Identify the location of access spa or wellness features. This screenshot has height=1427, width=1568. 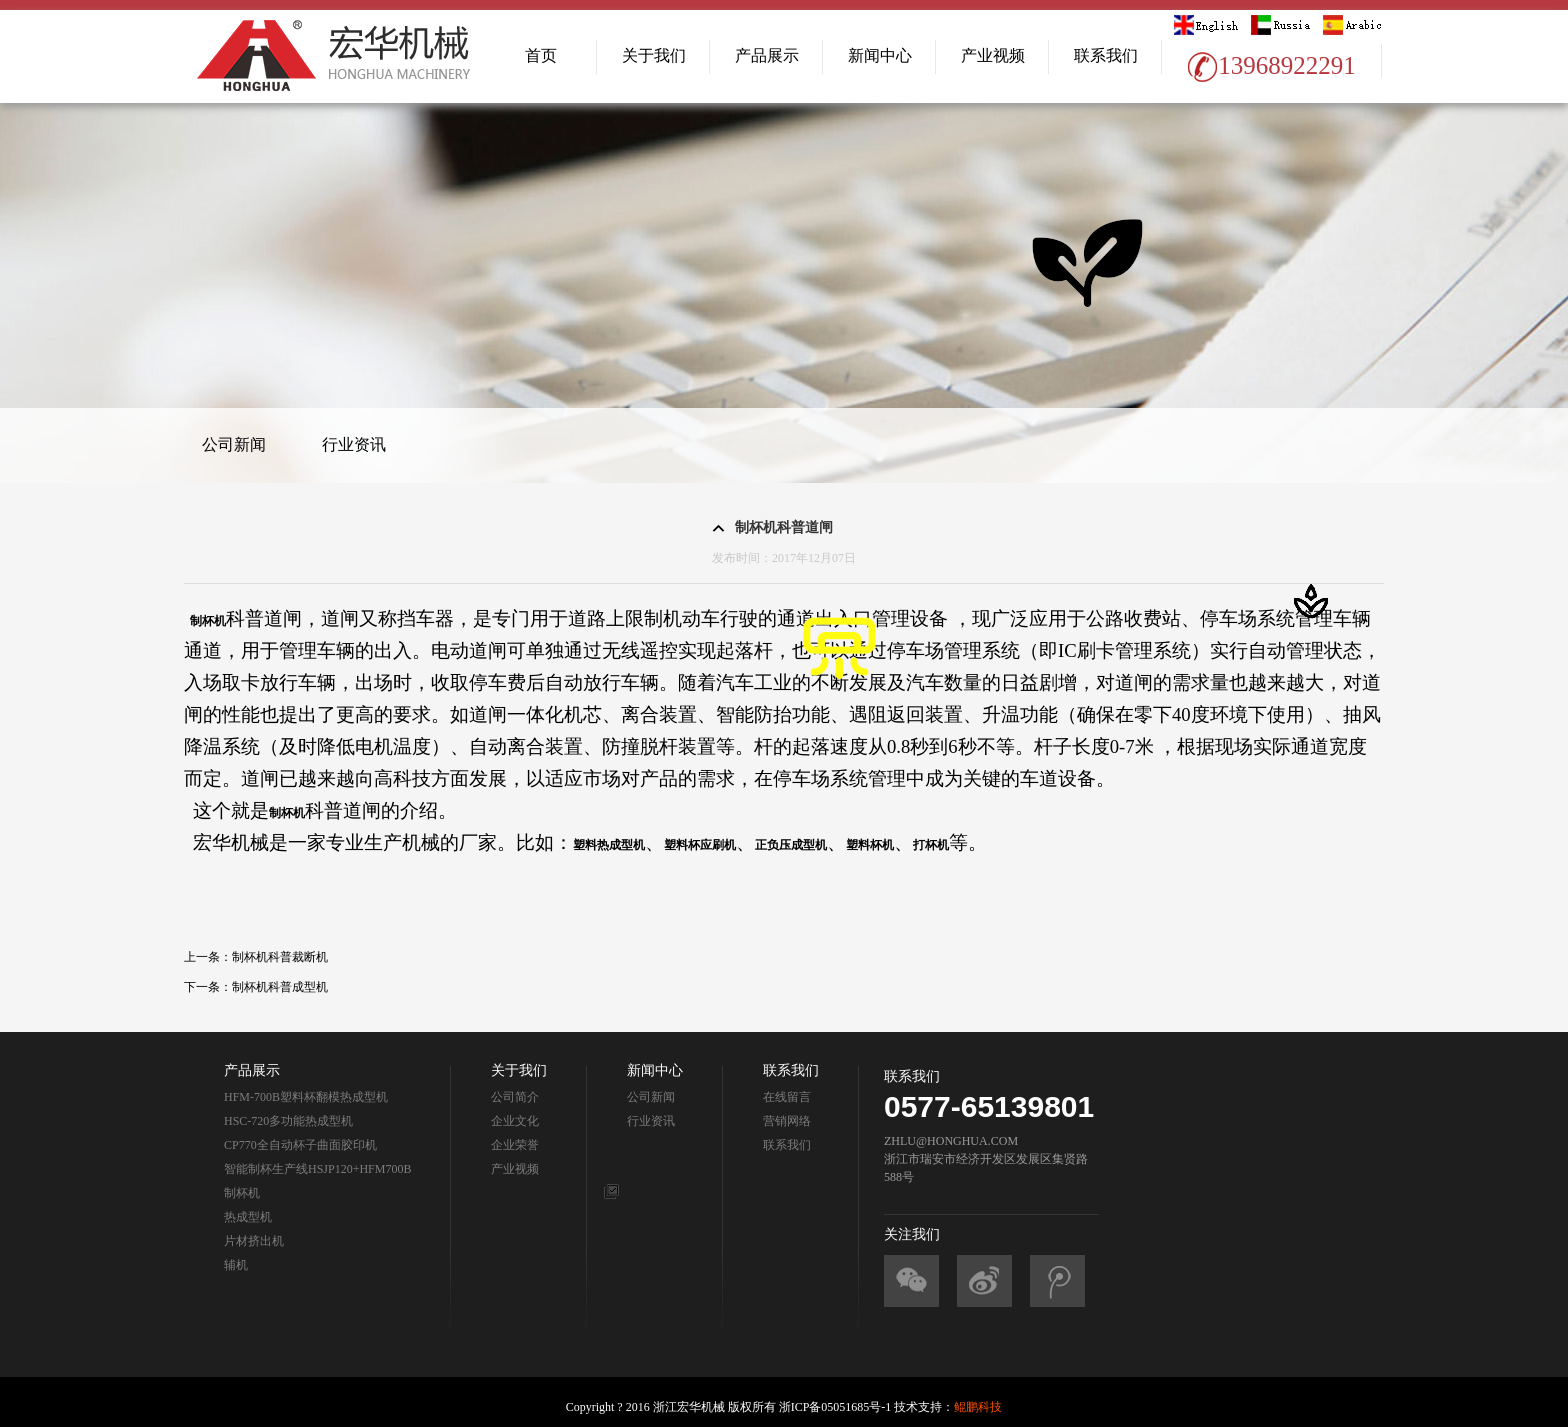
(1311, 601).